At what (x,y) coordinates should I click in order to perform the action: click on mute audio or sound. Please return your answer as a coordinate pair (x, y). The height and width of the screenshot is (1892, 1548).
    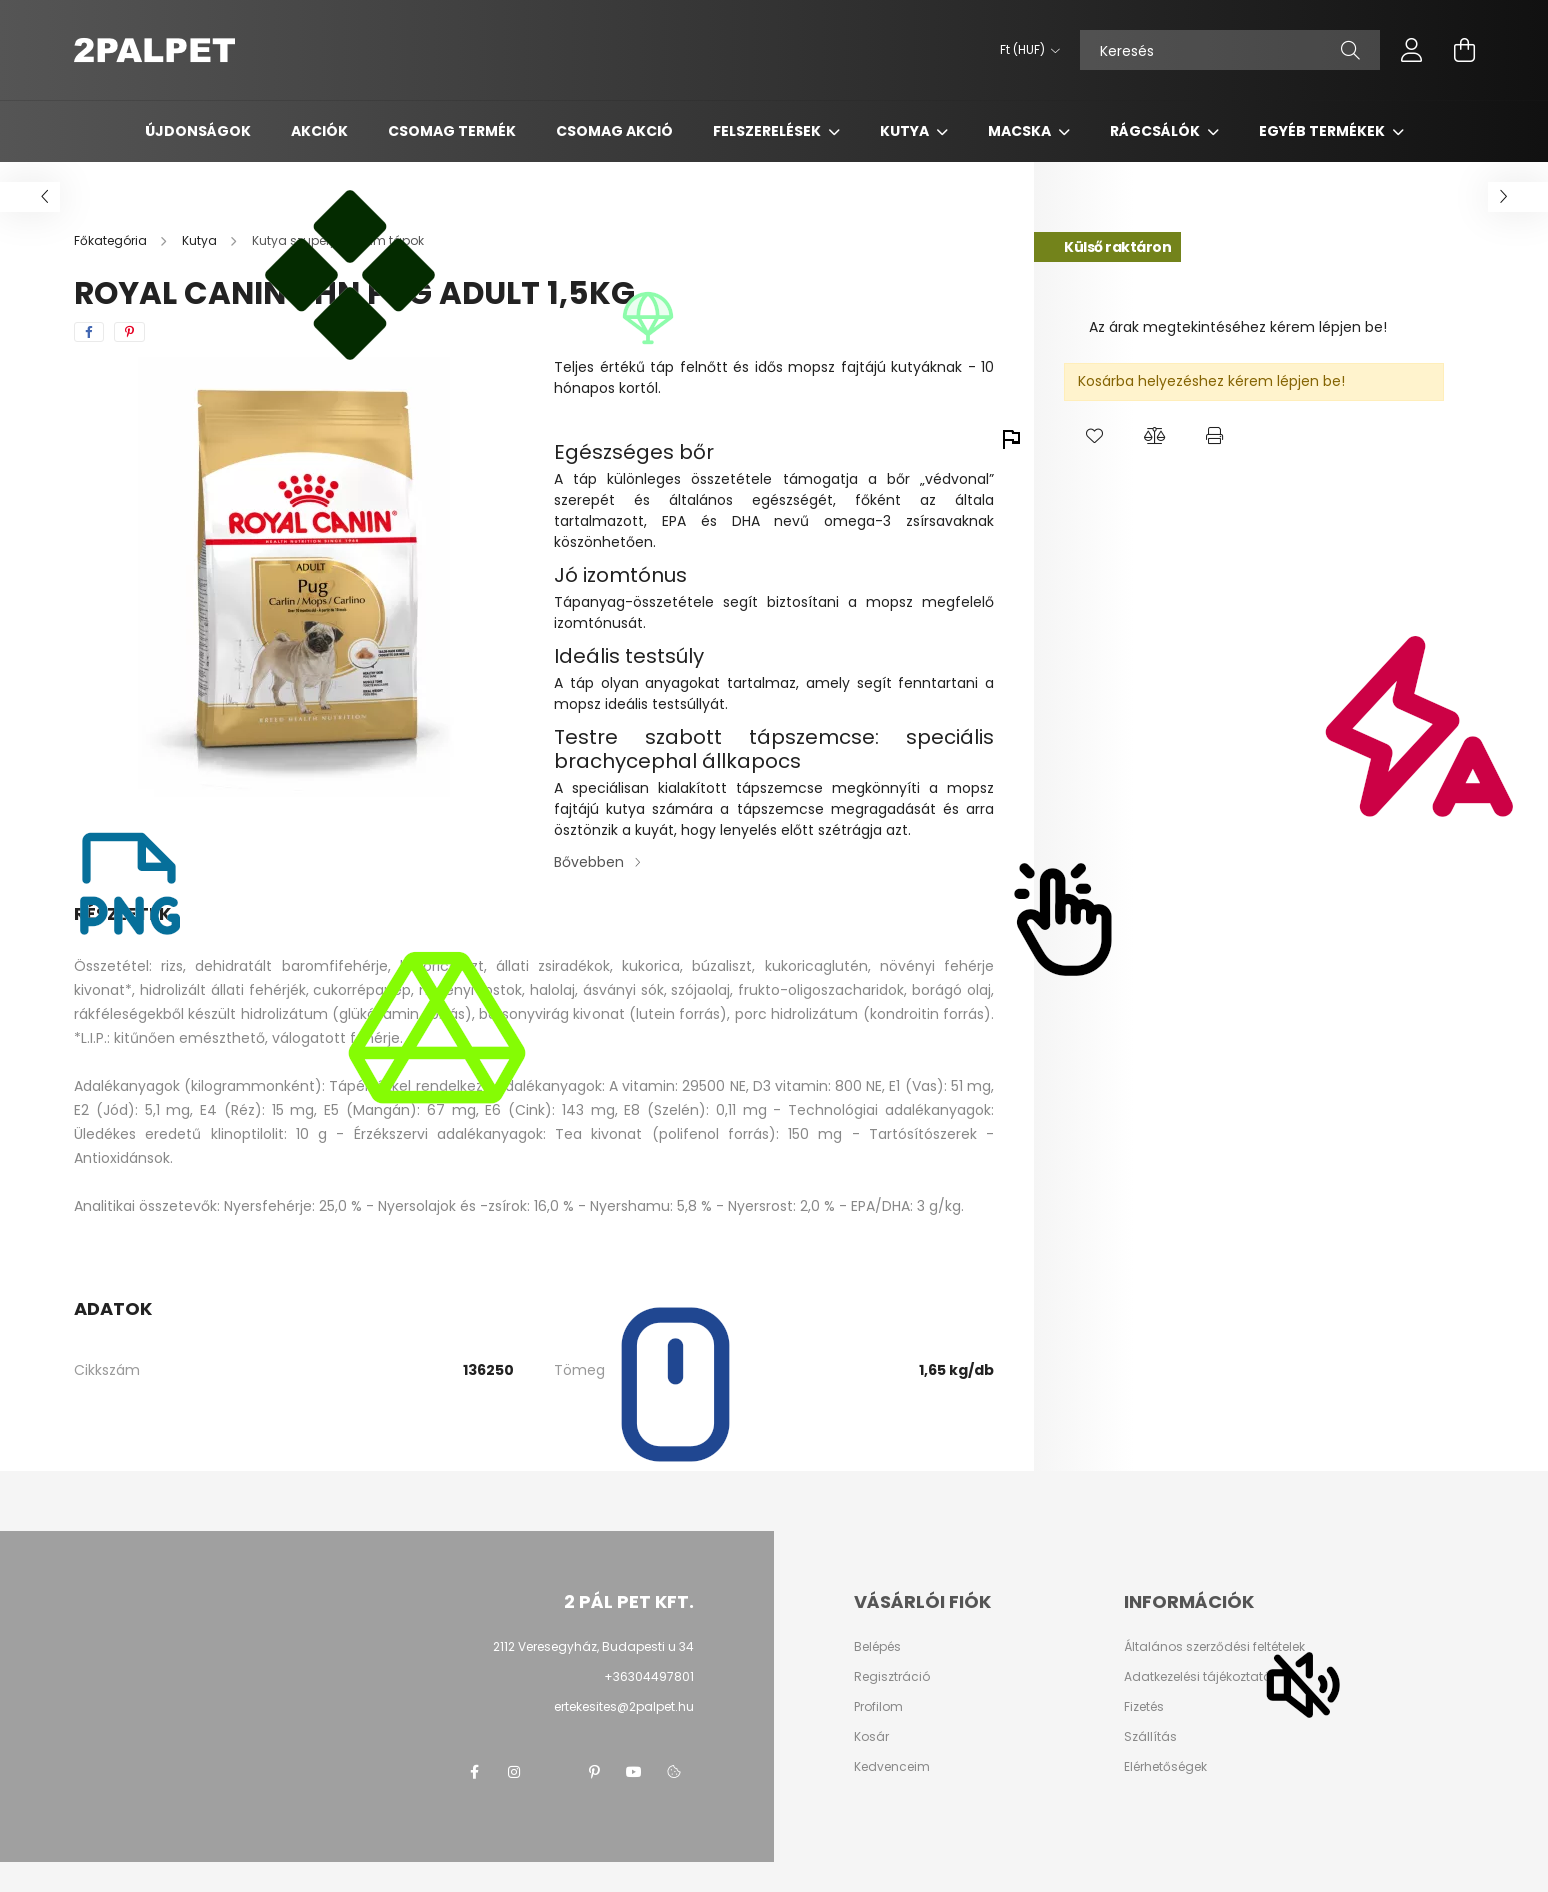
    Looking at the image, I should click on (1302, 1685).